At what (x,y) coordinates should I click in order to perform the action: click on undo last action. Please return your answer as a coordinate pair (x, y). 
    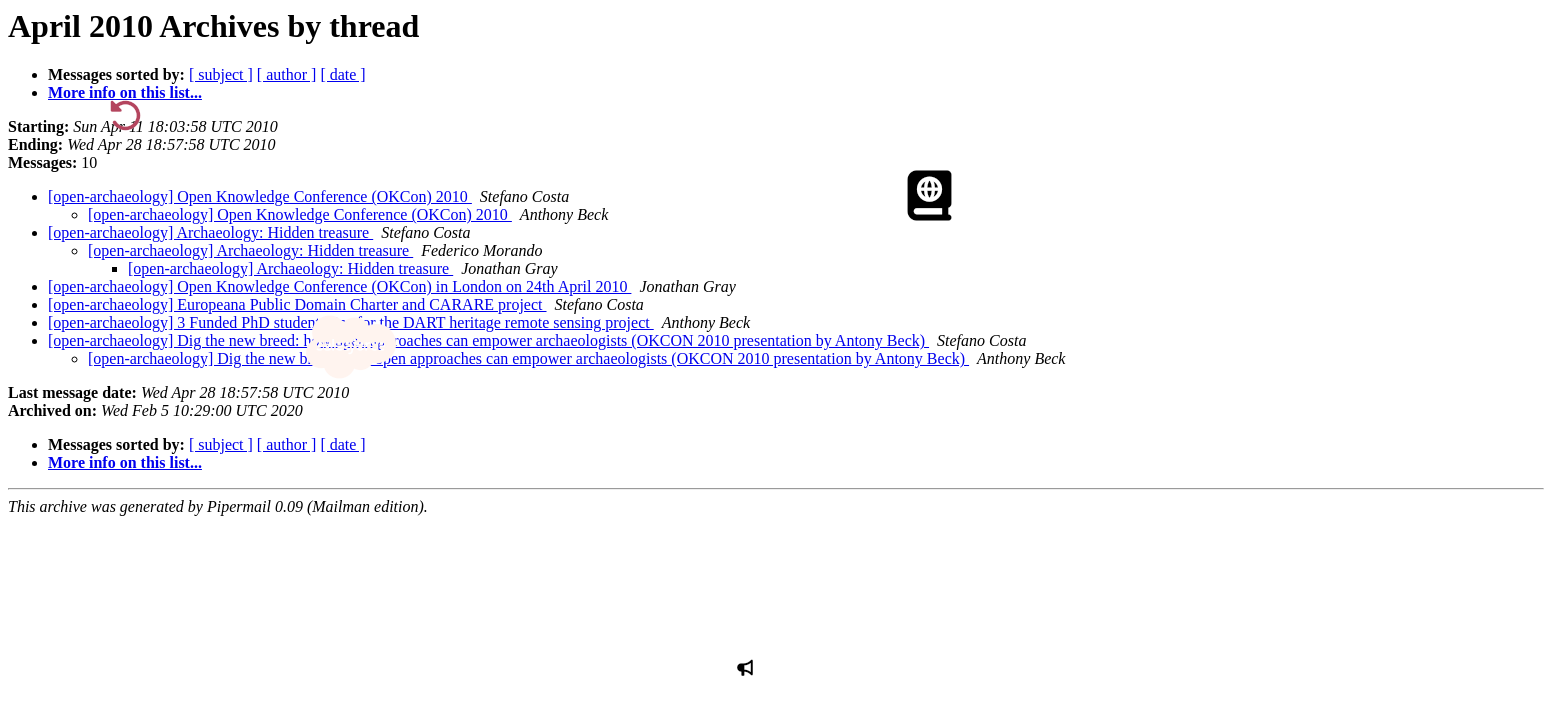
    Looking at the image, I should click on (125, 115).